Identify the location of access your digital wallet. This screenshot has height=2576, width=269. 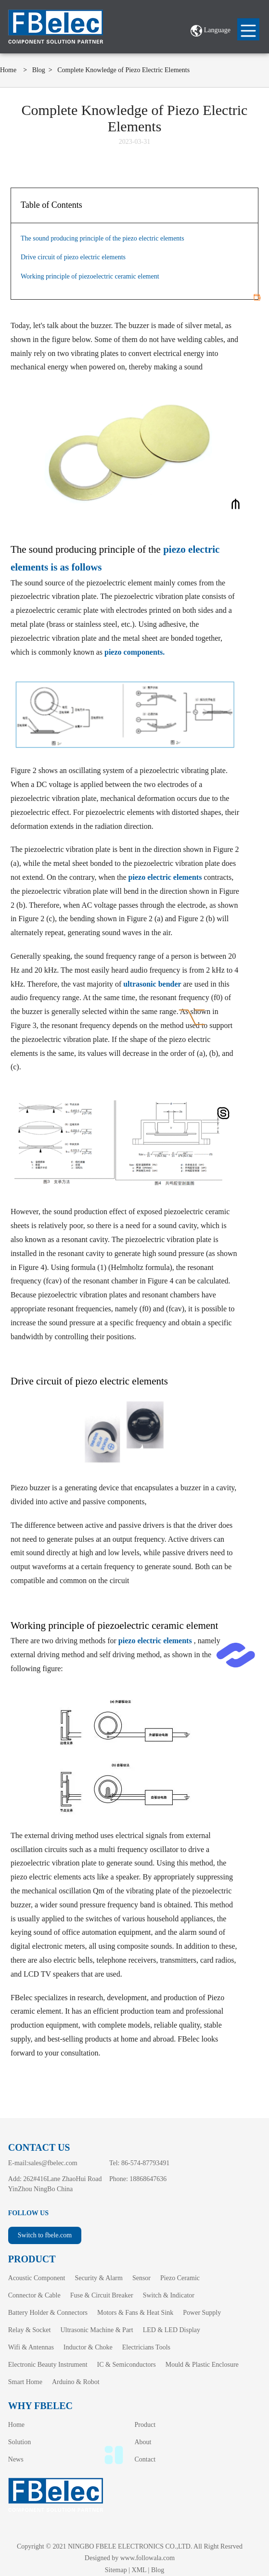
(257, 297).